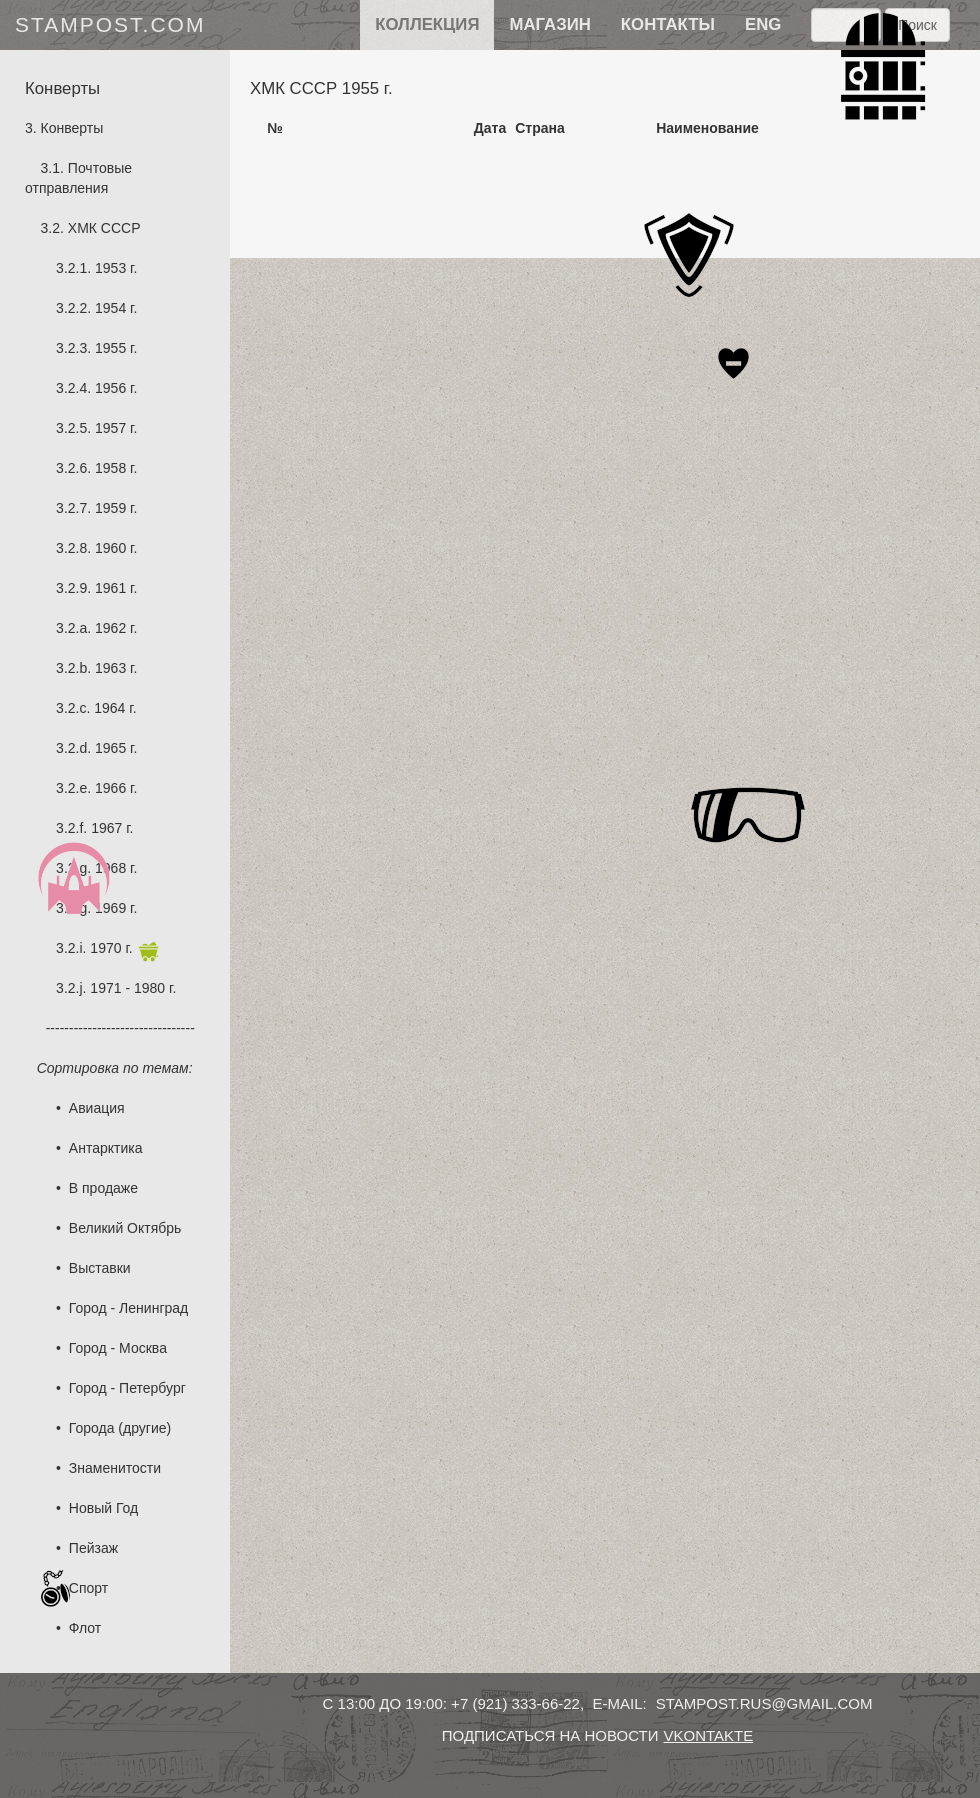  Describe the element at coordinates (149, 951) in the screenshot. I see `access mining or resource collection game feature` at that location.